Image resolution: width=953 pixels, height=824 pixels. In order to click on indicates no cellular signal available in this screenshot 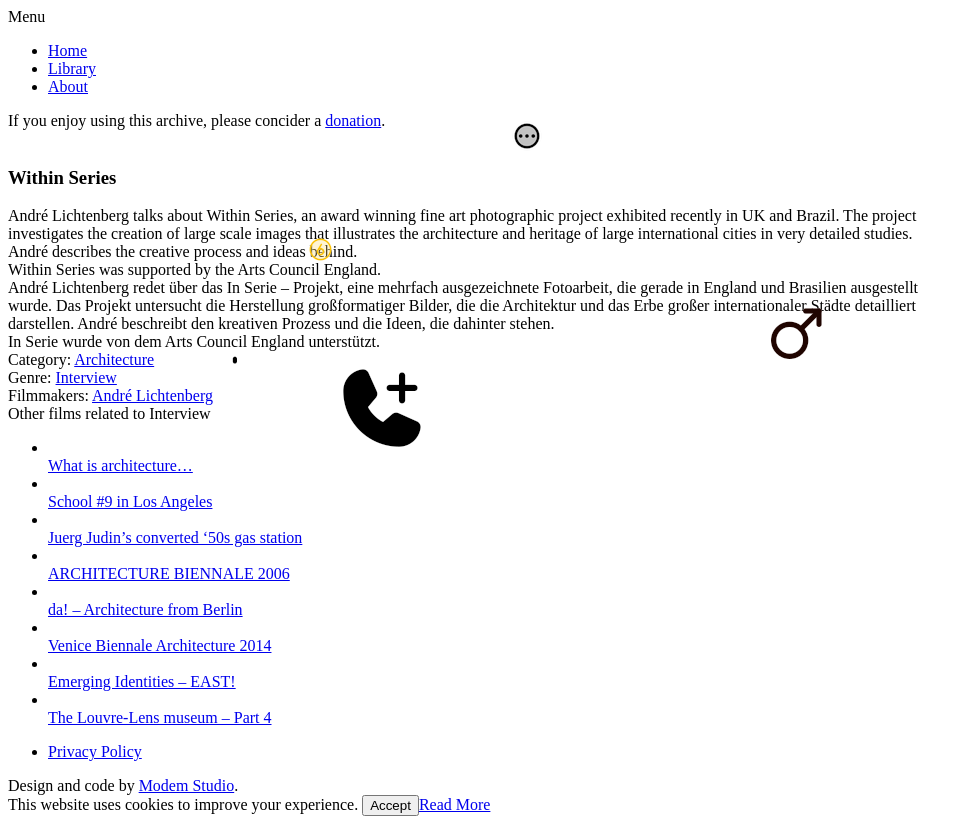, I will do `click(265, 336)`.